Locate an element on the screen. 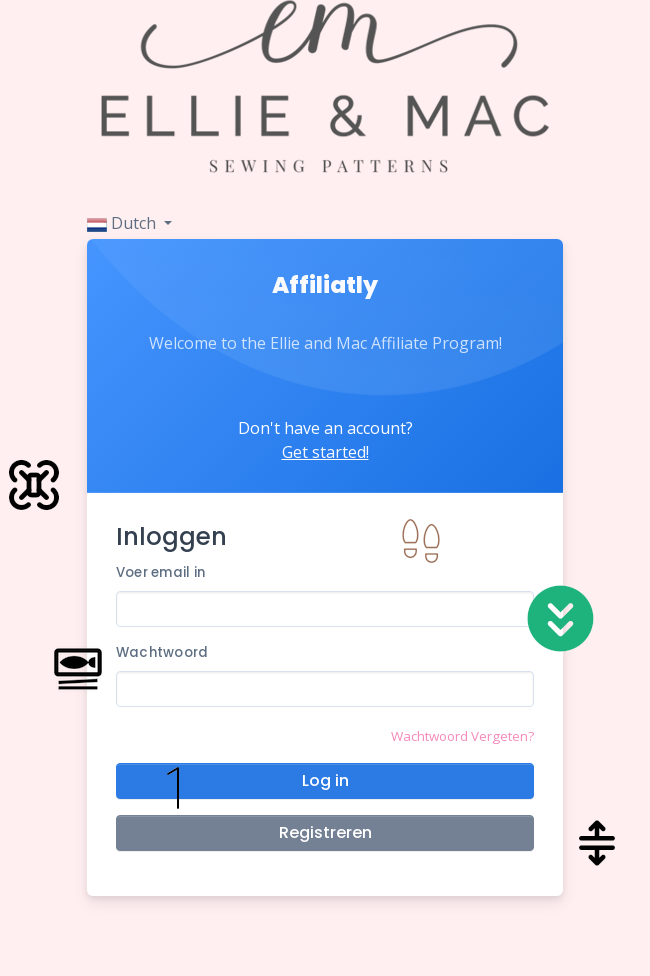 This screenshot has height=976, width=650. split view vertically is located at coordinates (597, 843).